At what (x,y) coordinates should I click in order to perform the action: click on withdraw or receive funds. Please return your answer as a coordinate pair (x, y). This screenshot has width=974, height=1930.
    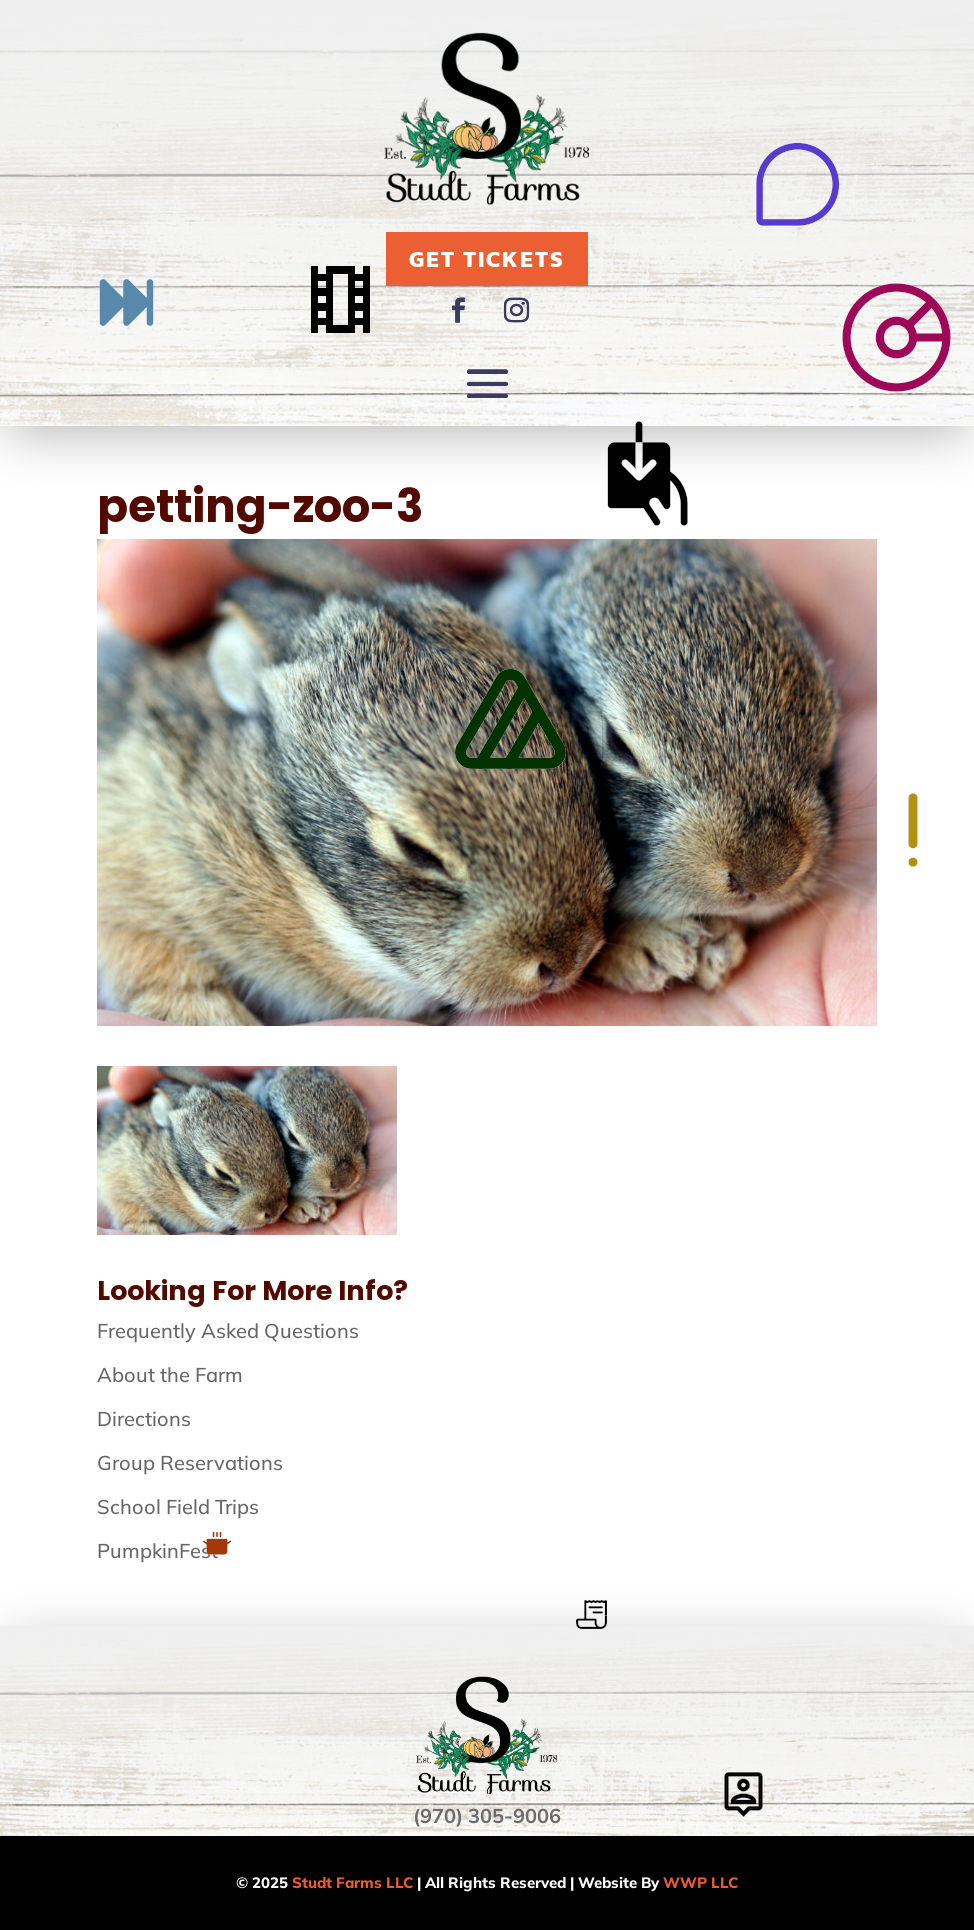
    Looking at the image, I should click on (642, 473).